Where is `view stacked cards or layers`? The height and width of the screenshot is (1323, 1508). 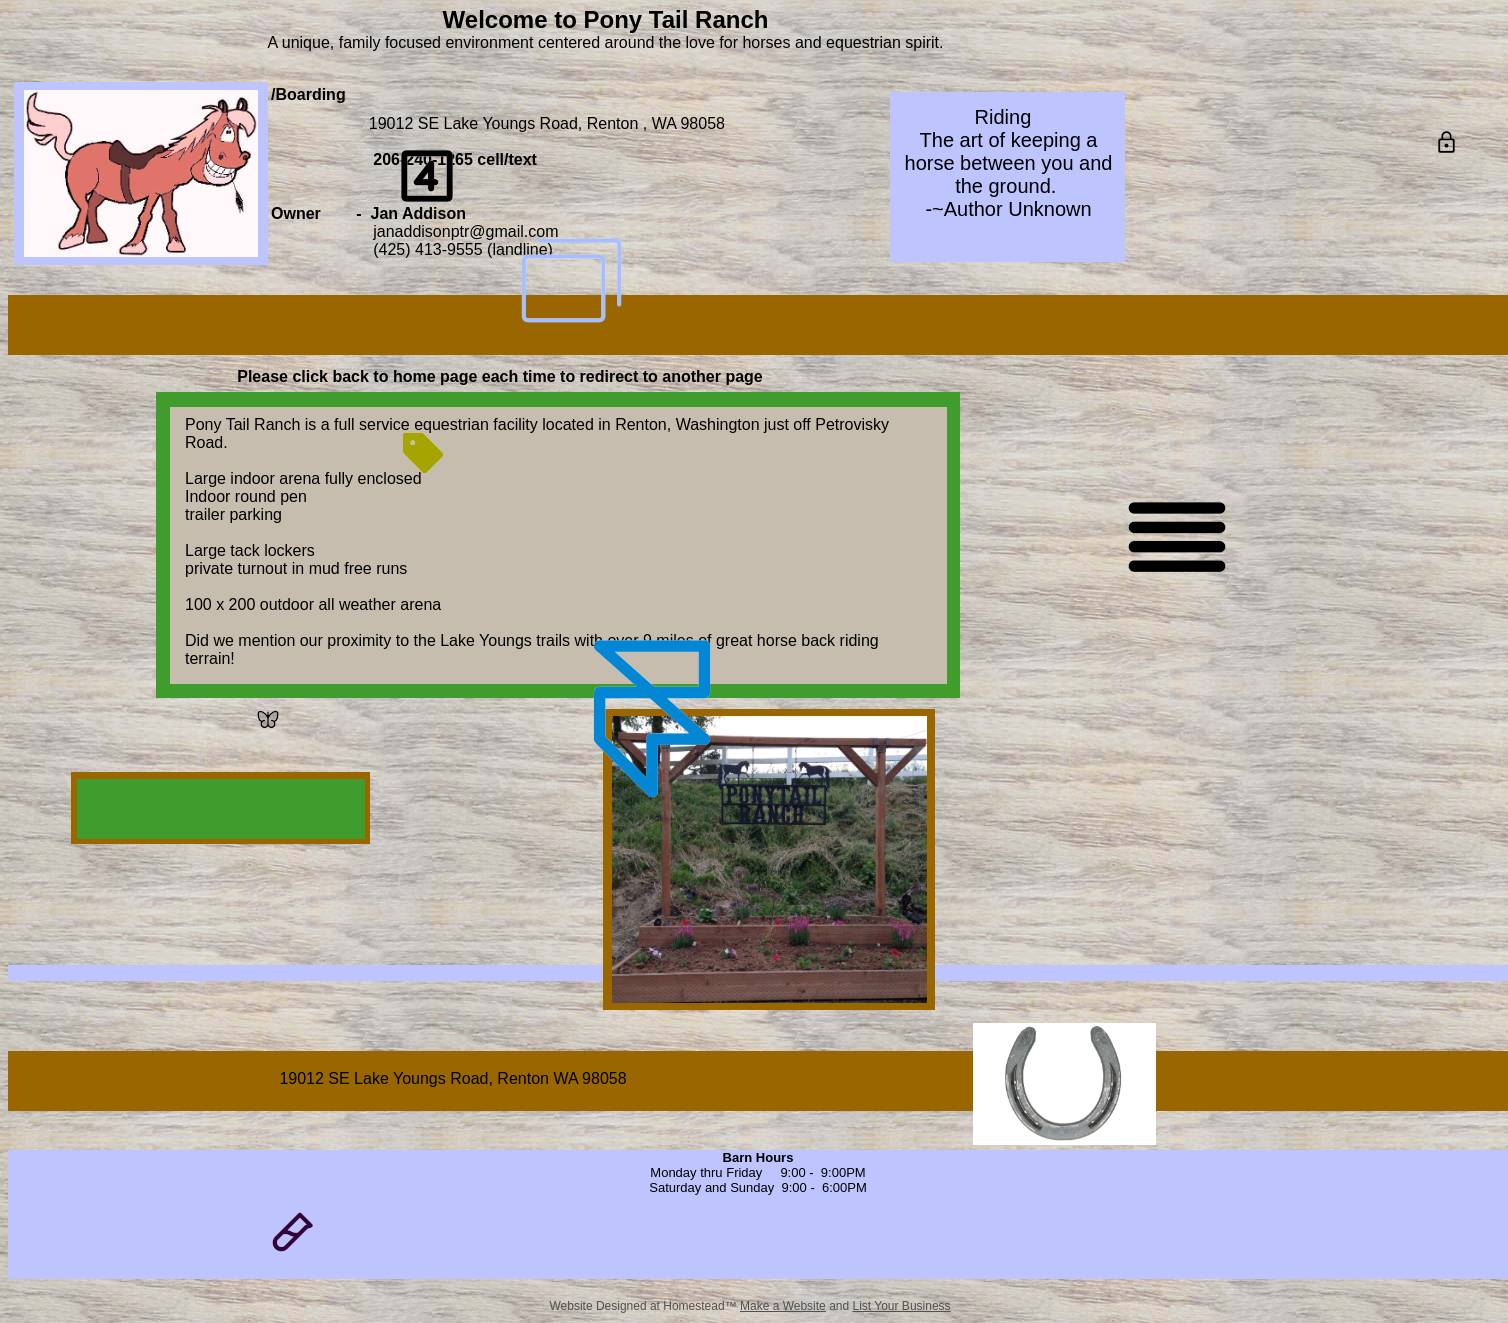 view stacked cards or layers is located at coordinates (571, 280).